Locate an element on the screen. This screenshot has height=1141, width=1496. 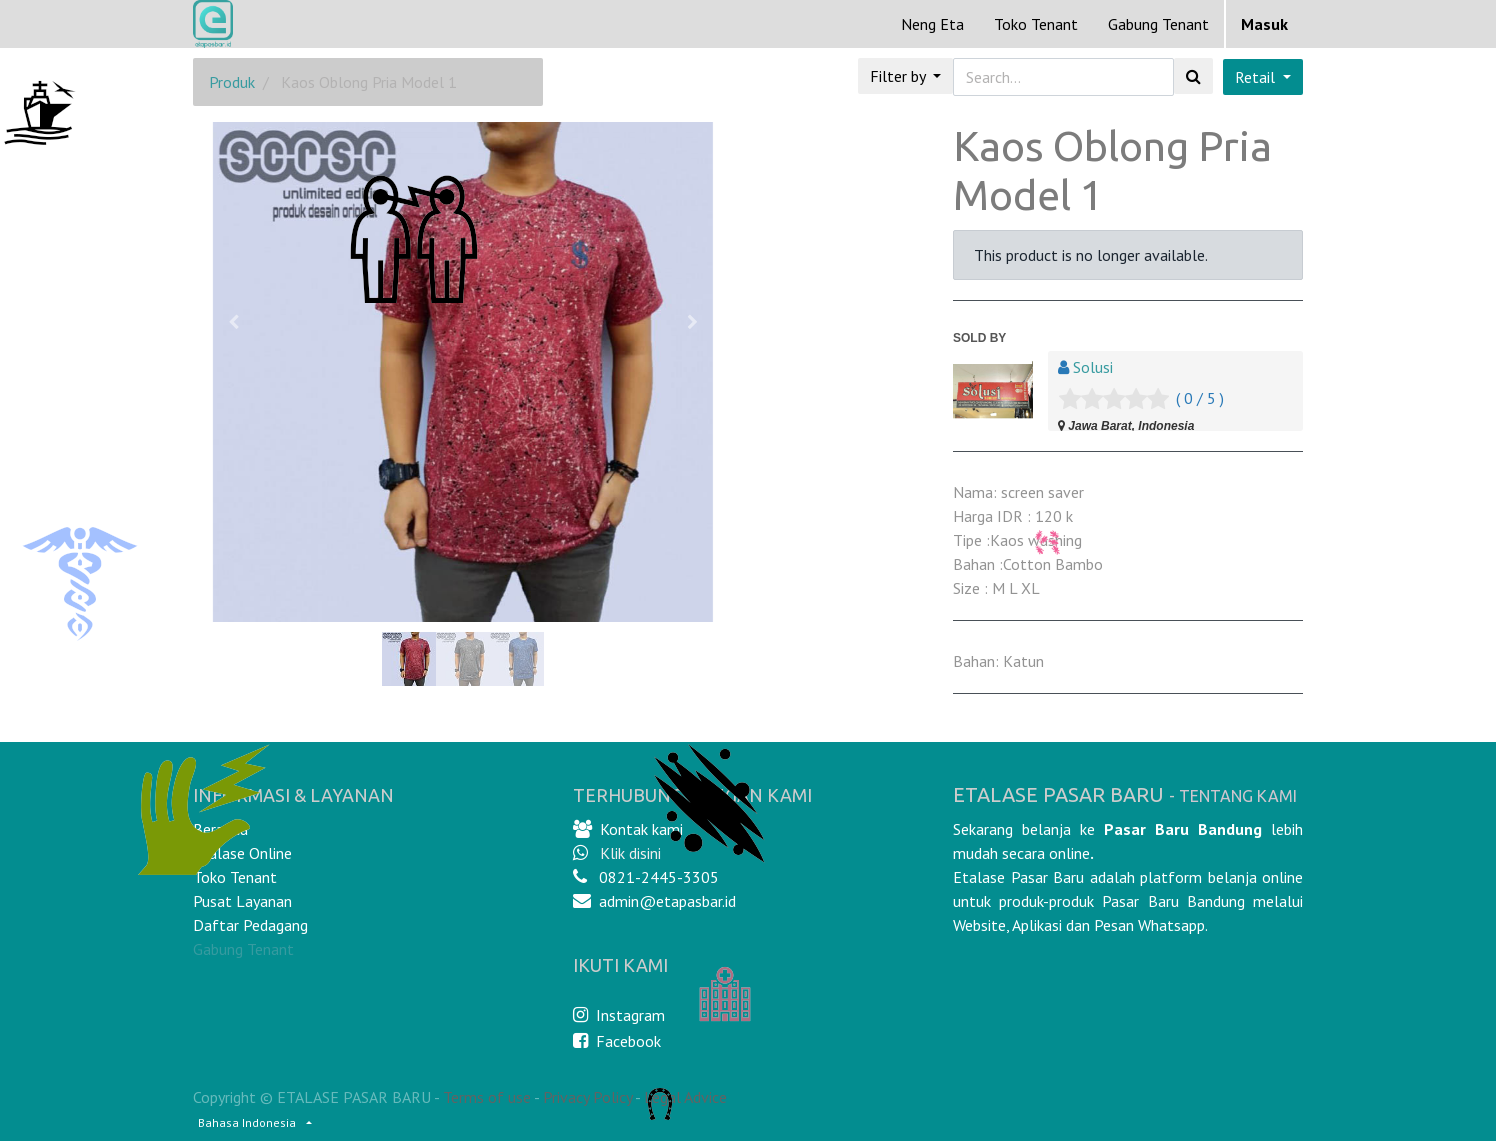
find nearby hospitals or medical facilities is located at coordinates (725, 994).